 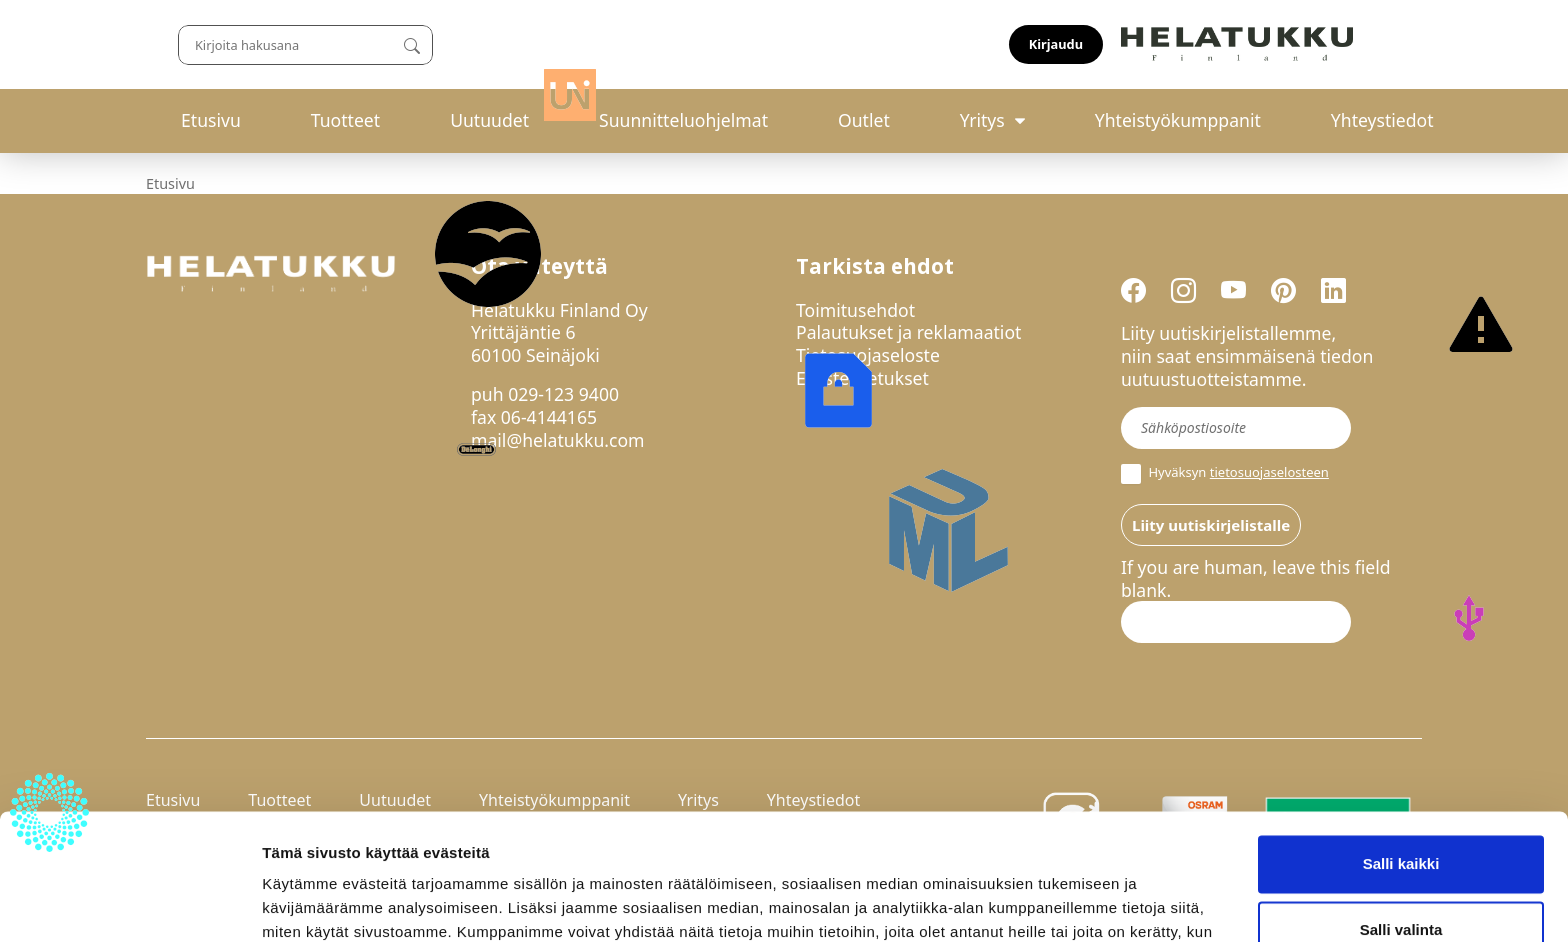 I want to click on De'Longhi brand logo, so click(x=476, y=449).